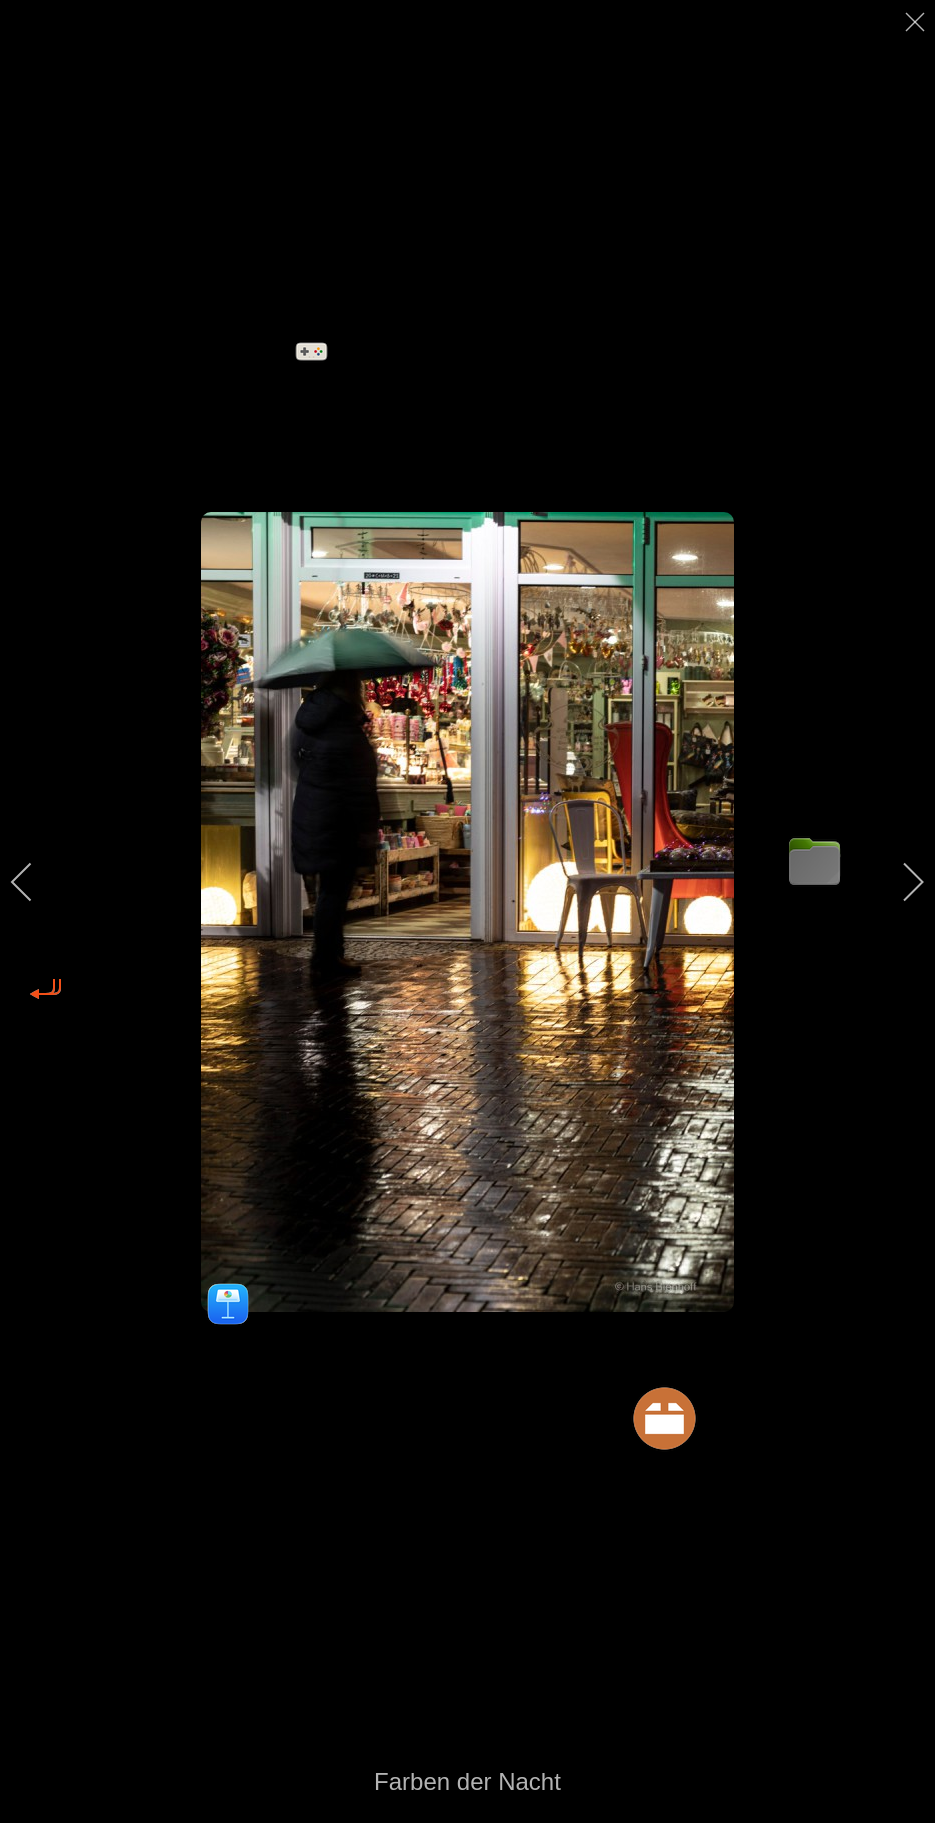 This screenshot has width=935, height=1823. Describe the element at coordinates (311, 351) in the screenshot. I see `open games and entertainment apps` at that location.